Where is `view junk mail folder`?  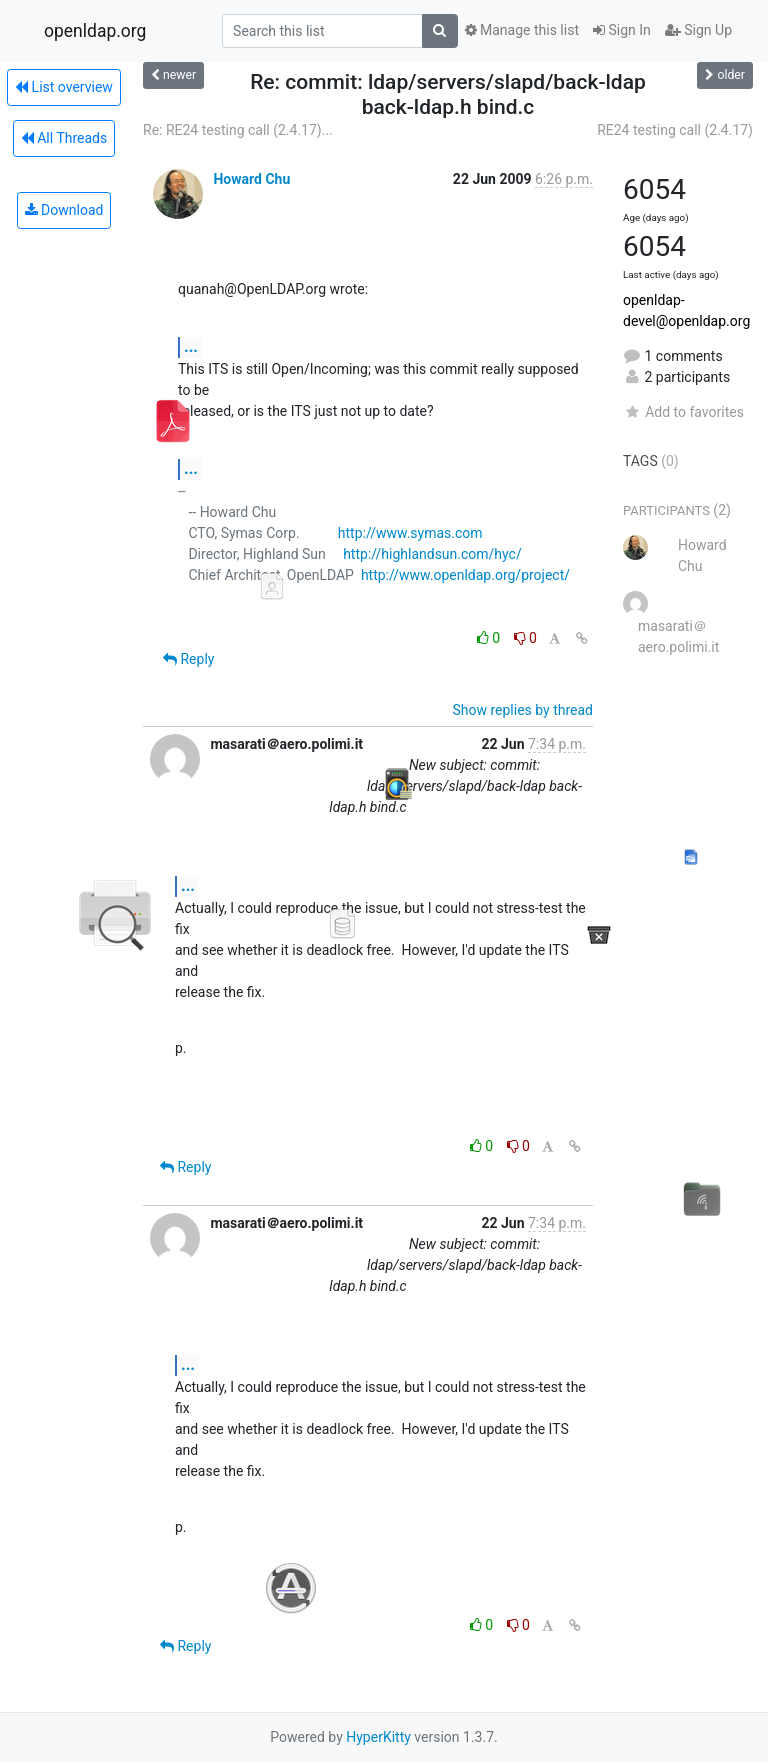
view junk mail folder is located at coordinates (599, 934).